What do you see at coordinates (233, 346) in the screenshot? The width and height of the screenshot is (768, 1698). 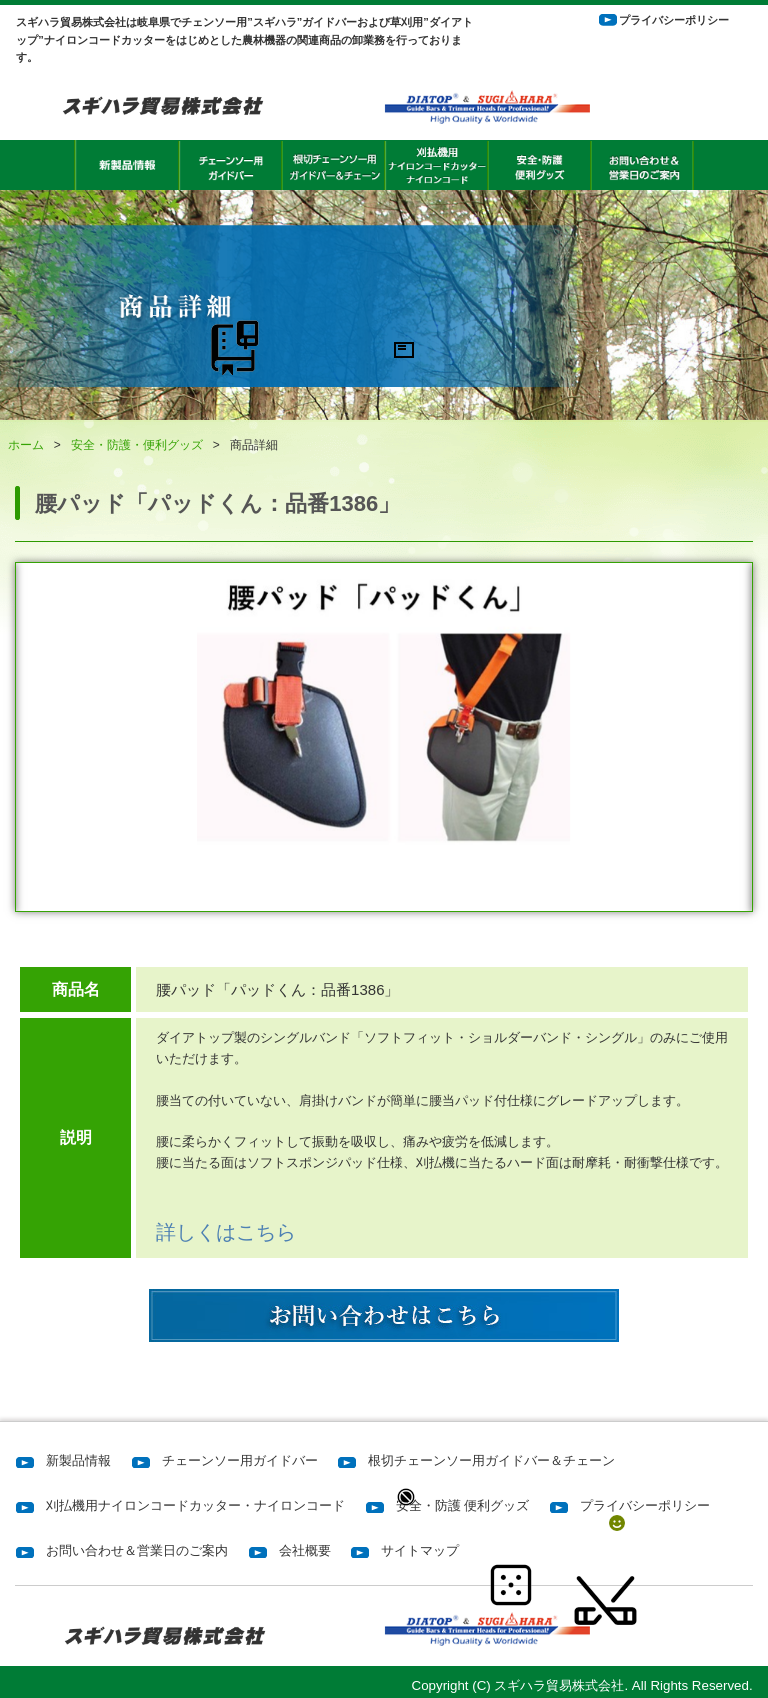 I see `clone a repository` at bounding box center [233, 346].